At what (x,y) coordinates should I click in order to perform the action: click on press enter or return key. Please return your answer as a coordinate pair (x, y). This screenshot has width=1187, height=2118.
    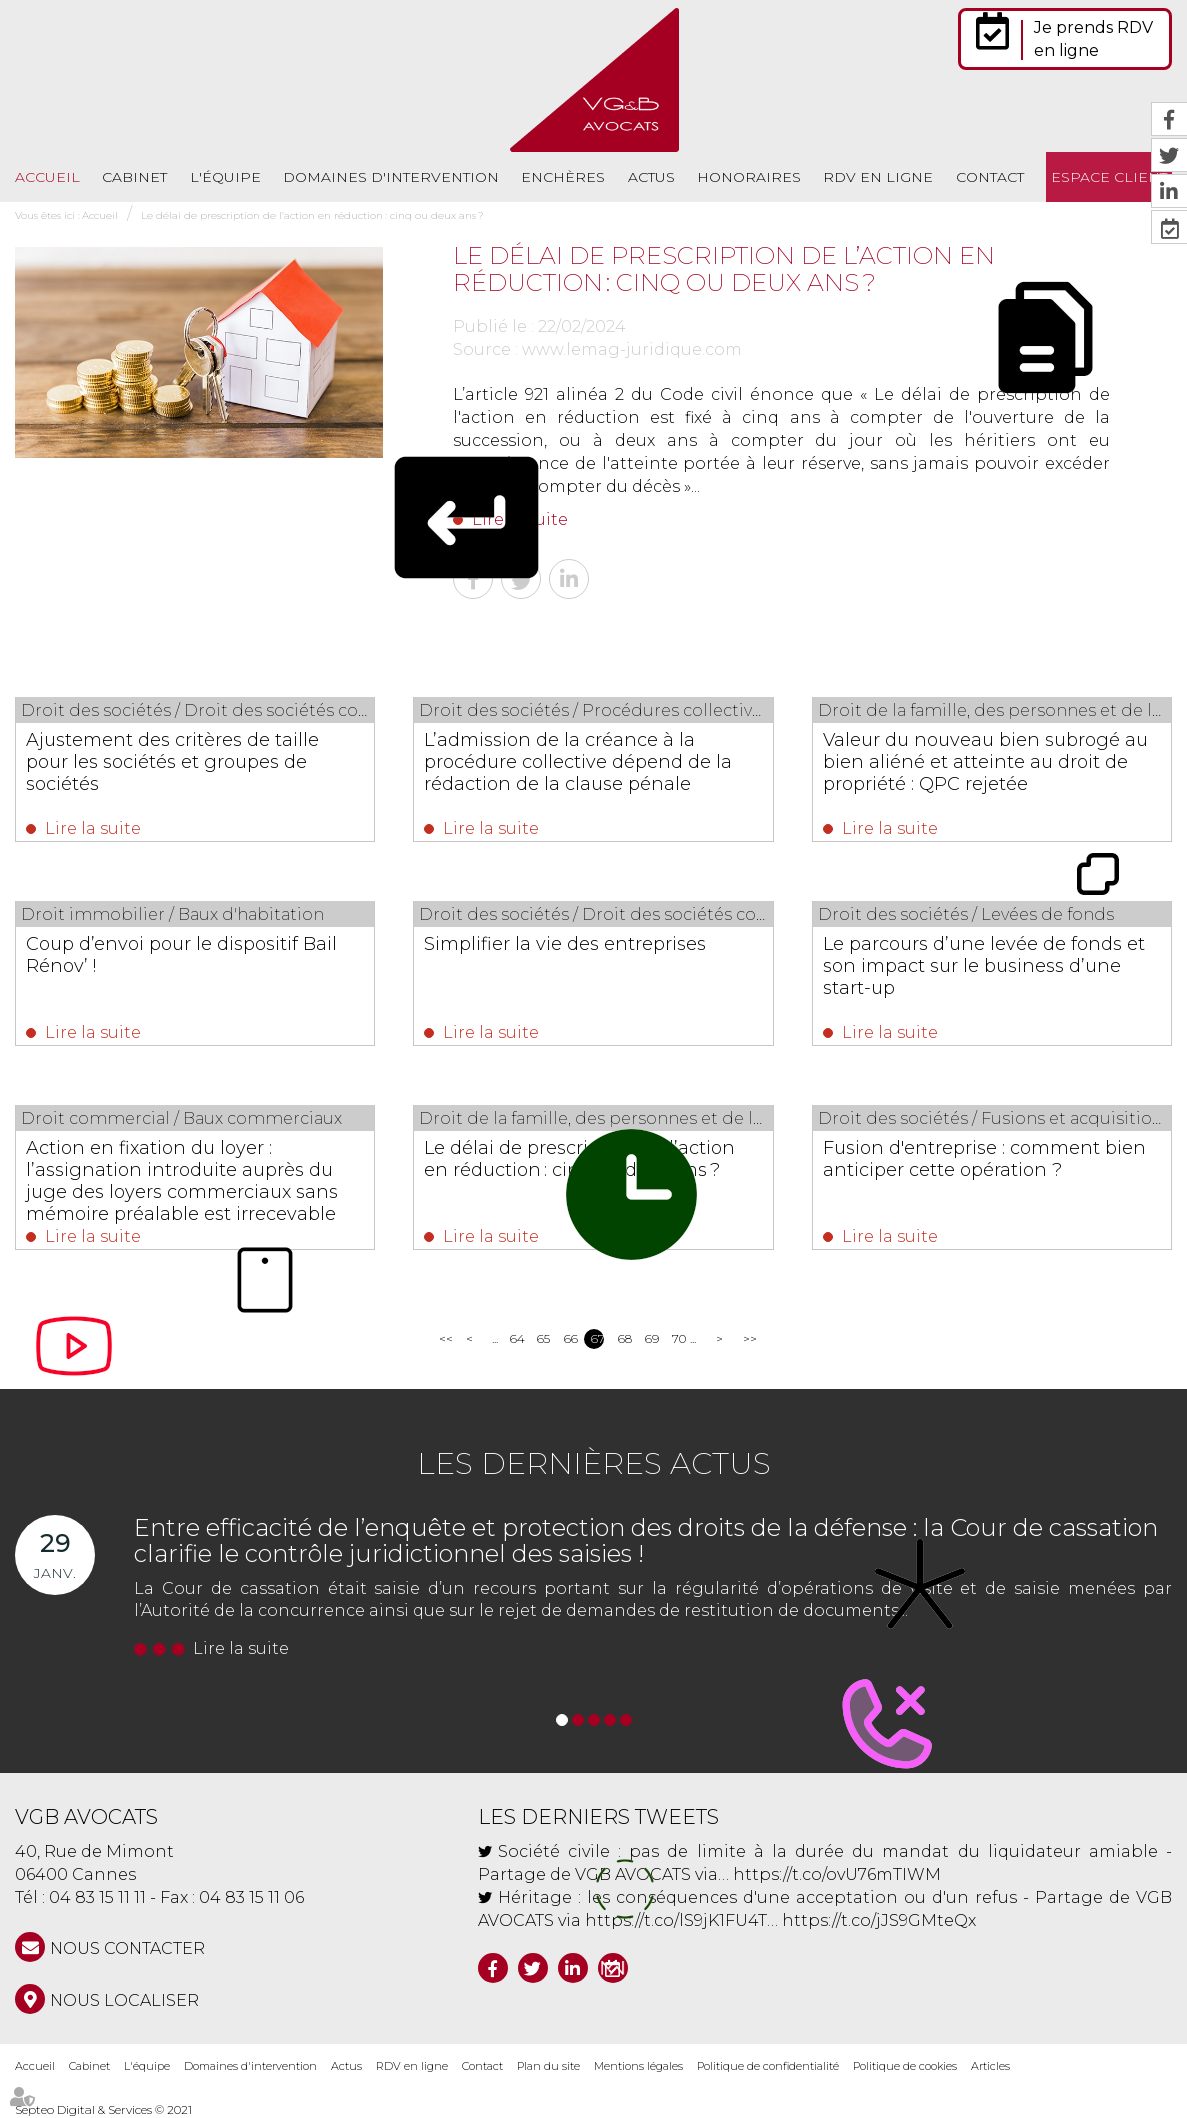
    Looking at the image, I should click on (466, 517).